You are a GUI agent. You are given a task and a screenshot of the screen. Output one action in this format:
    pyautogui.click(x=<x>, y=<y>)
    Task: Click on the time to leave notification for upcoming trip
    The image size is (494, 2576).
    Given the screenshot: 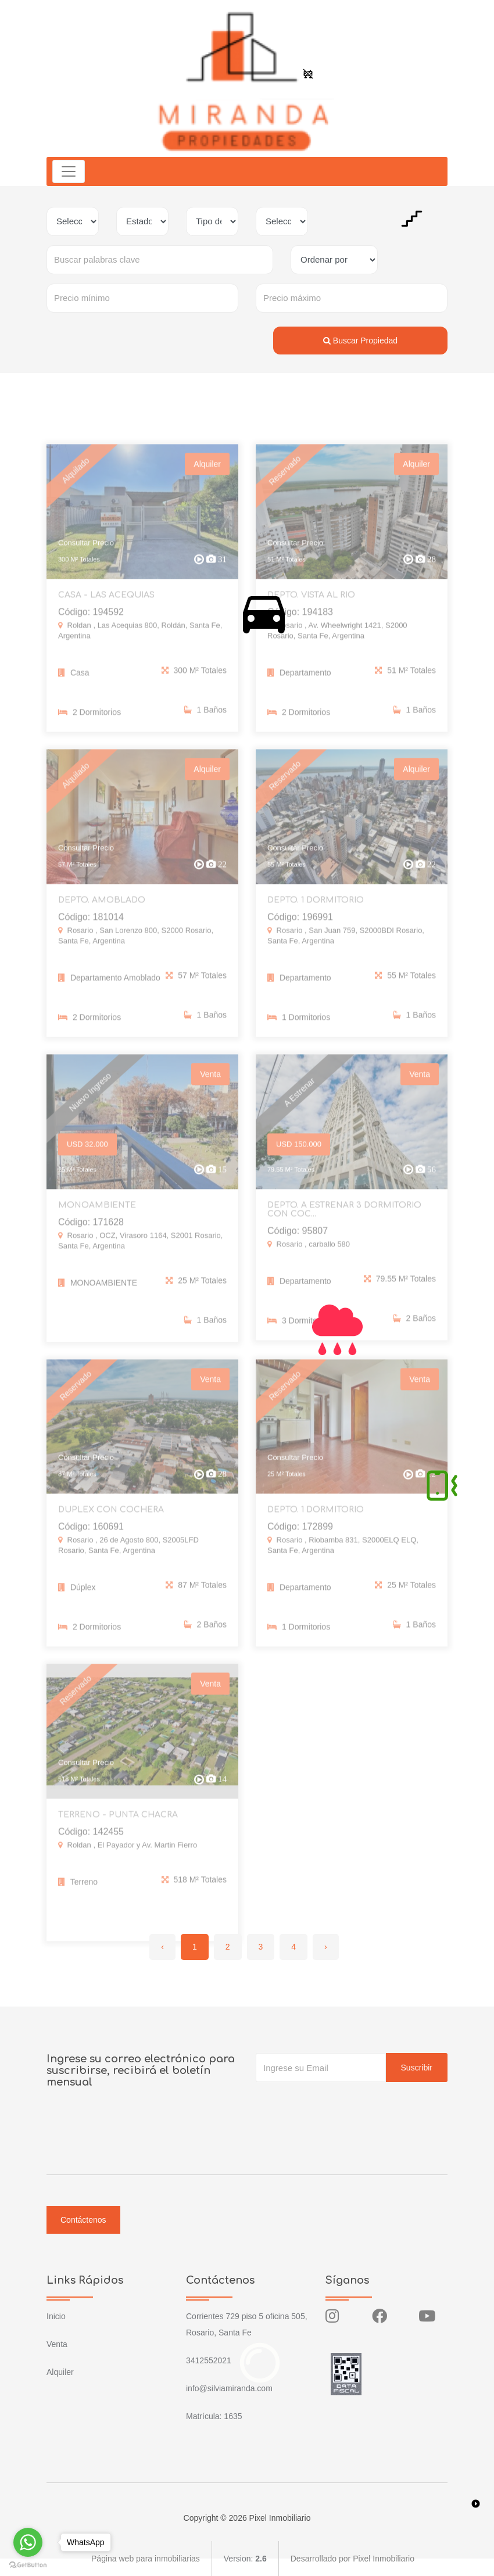 What is the action you would take?
    pyautogui.click(x=264, y=615)
    